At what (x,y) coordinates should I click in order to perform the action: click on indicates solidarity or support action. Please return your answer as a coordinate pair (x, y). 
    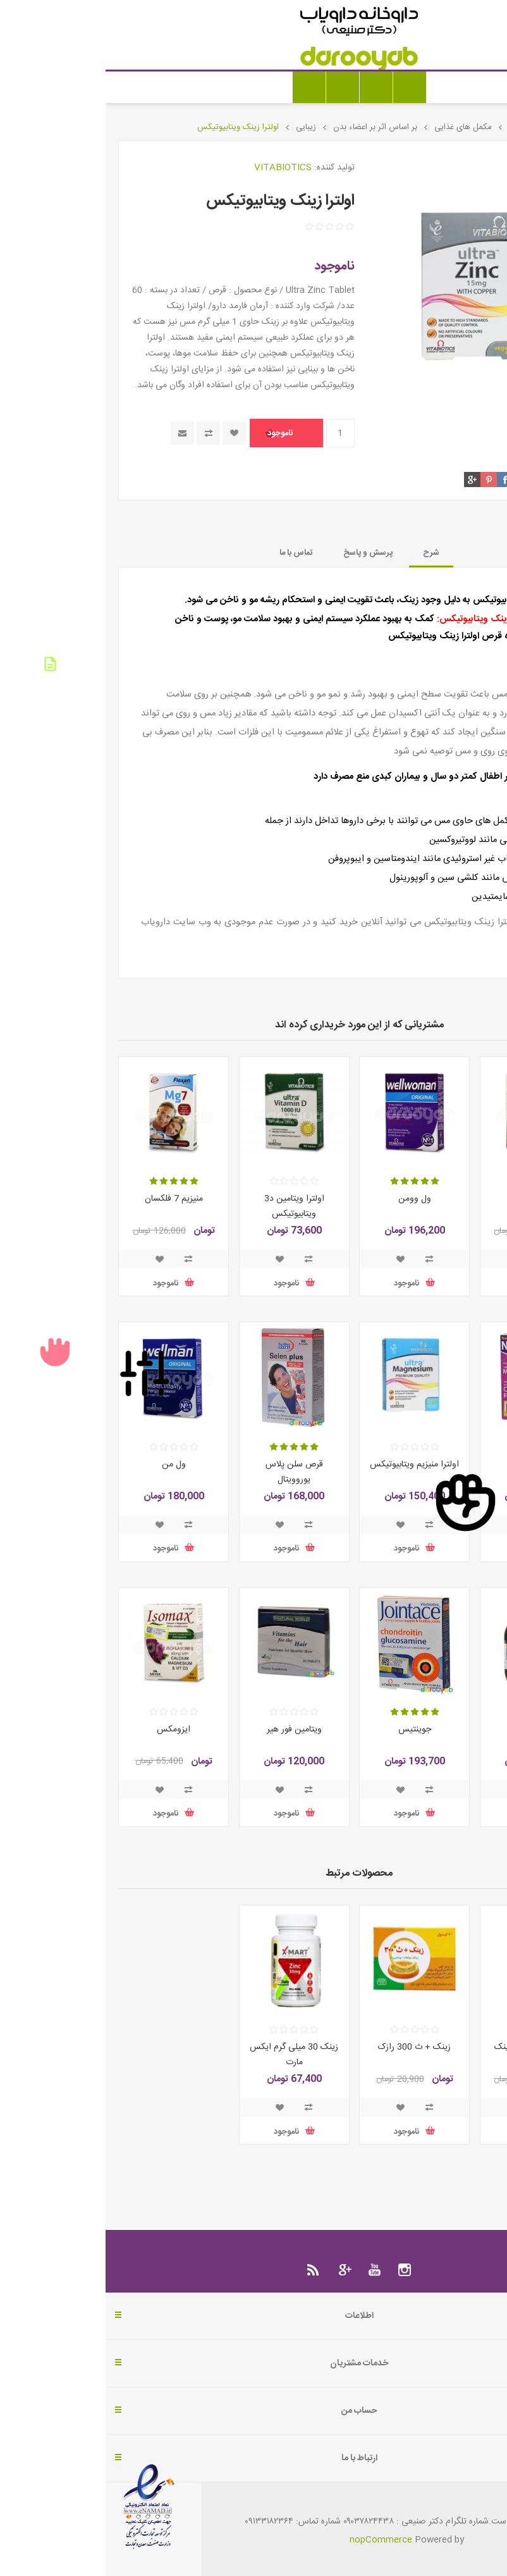
    Looking at the image, I should click on (465, 1501).